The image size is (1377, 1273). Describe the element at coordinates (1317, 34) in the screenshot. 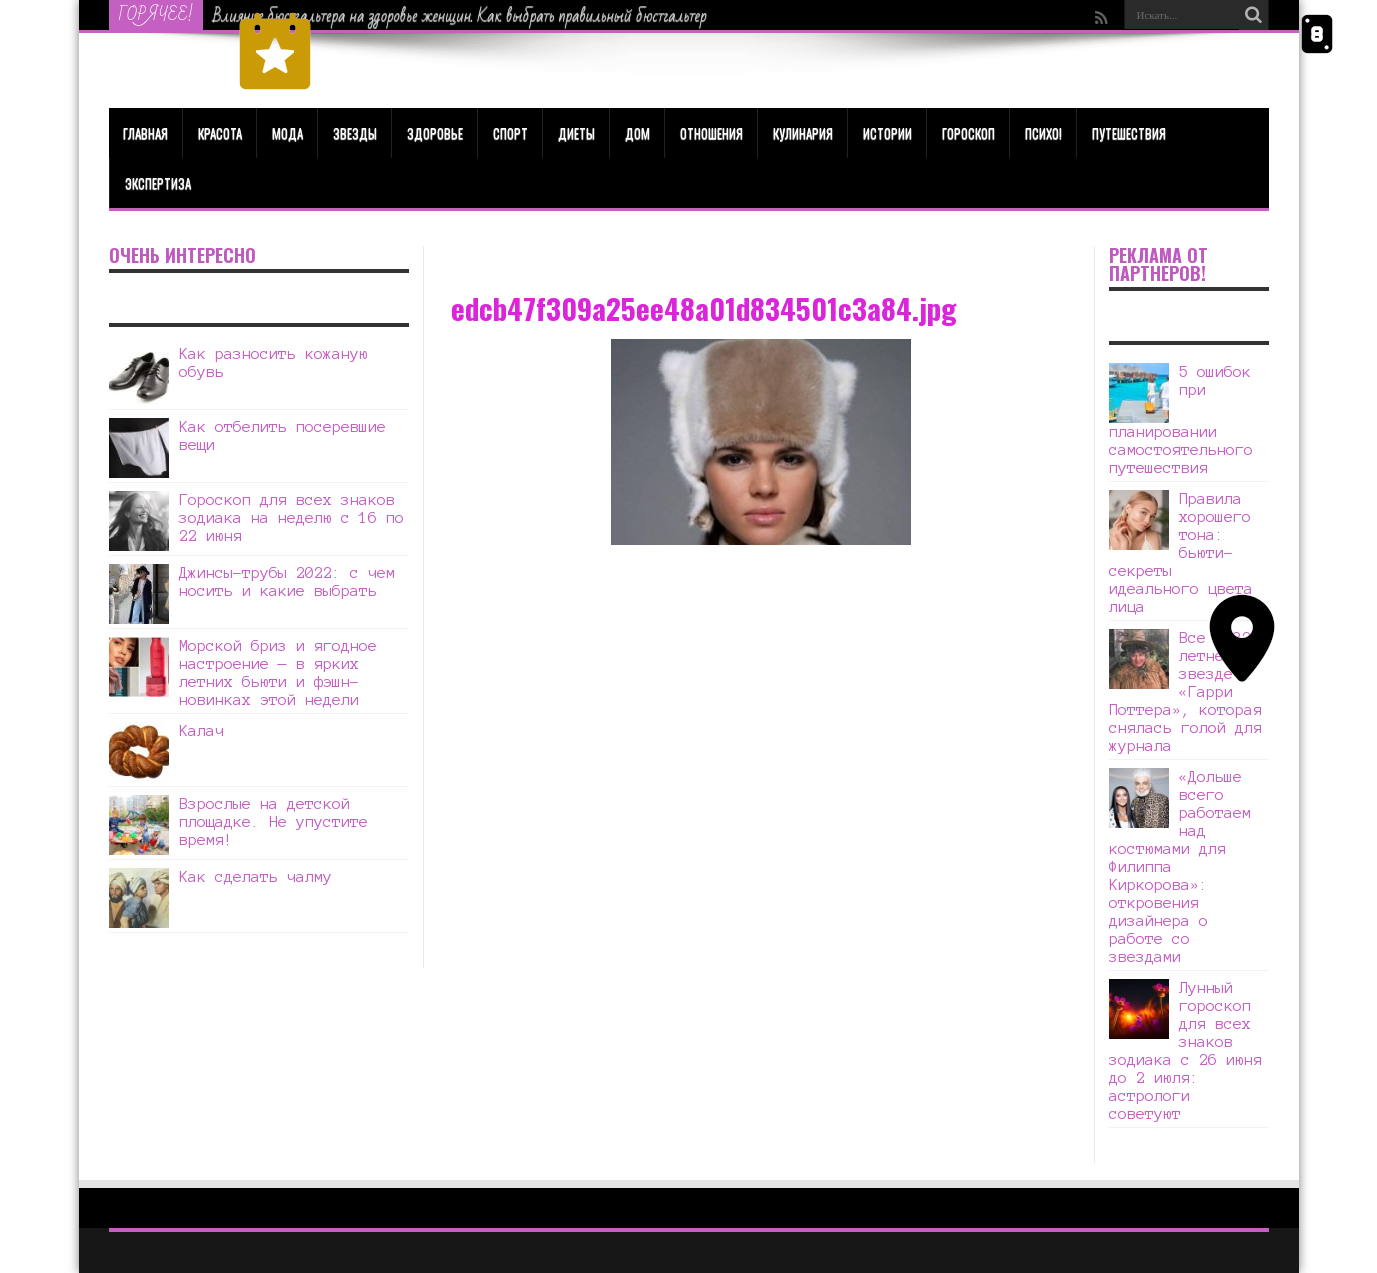

I see `play the 8 card in a card game` at that location.